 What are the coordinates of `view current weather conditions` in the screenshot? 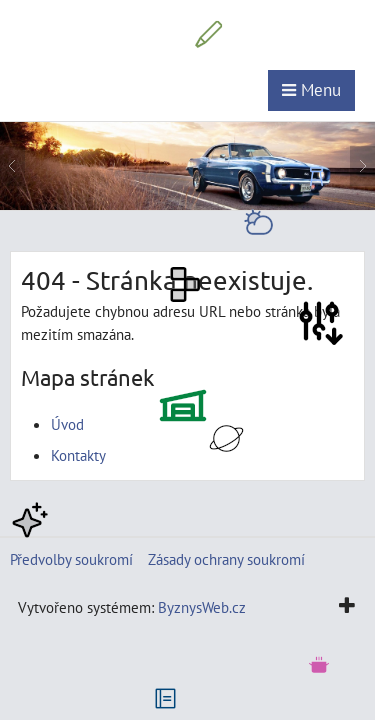 It's located at (258, 222).